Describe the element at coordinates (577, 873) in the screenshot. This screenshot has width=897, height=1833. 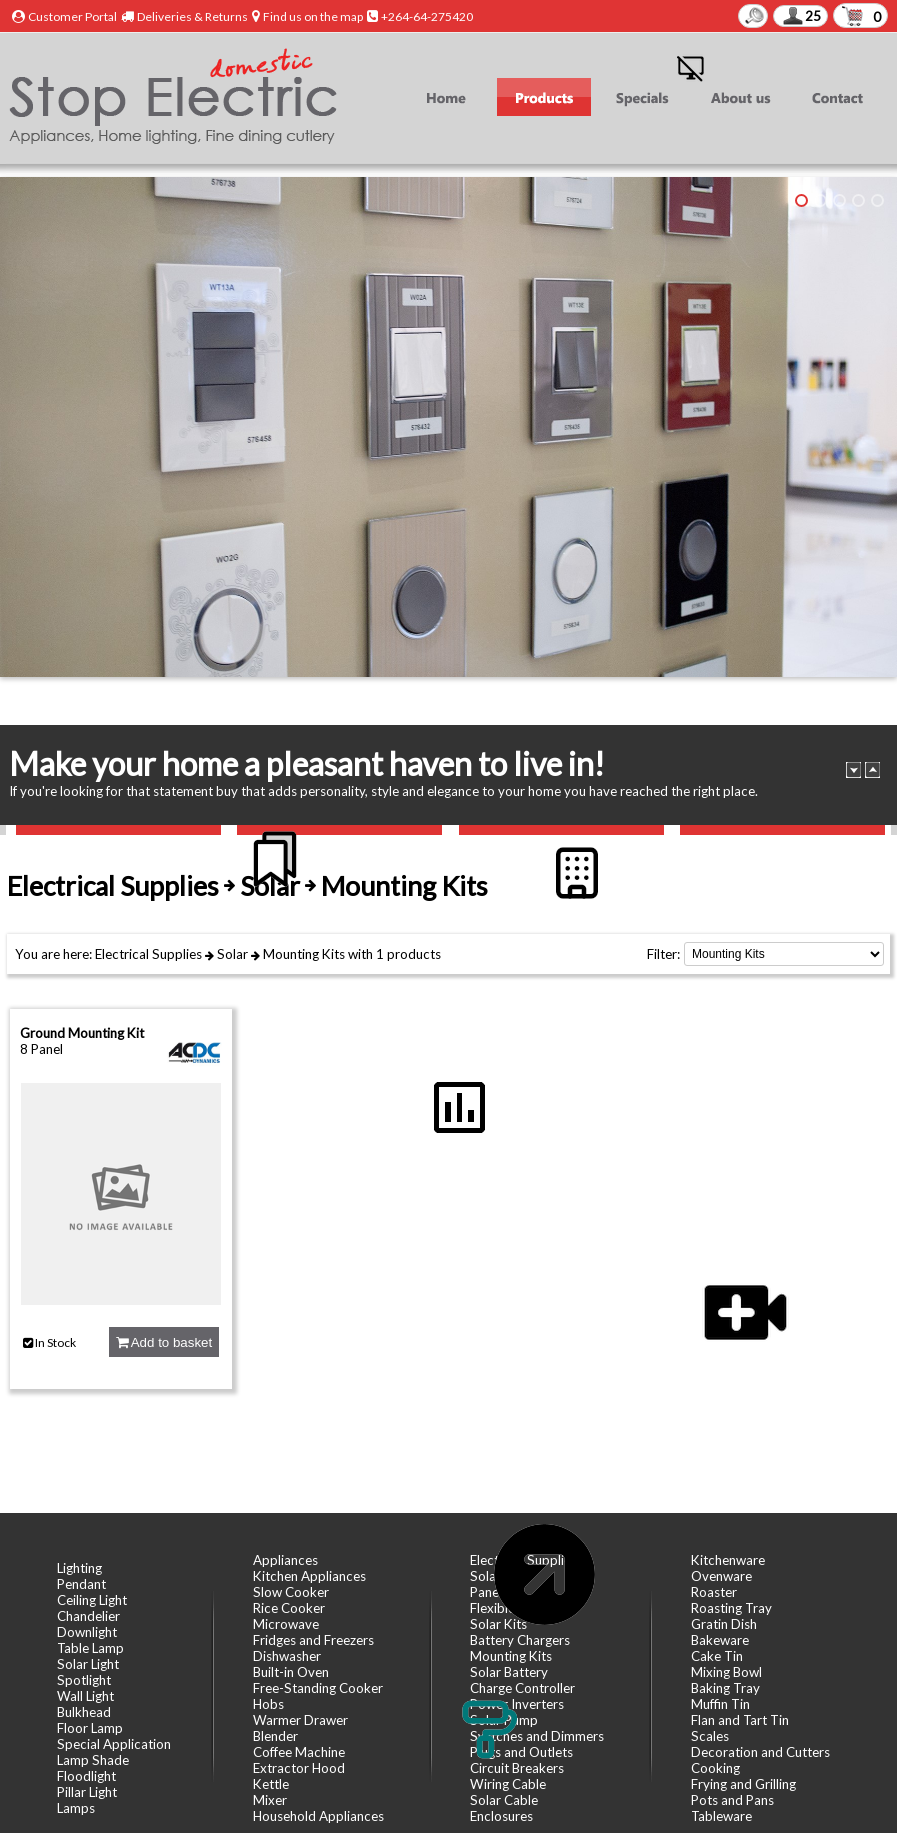
I see `view office or business location` at that location.